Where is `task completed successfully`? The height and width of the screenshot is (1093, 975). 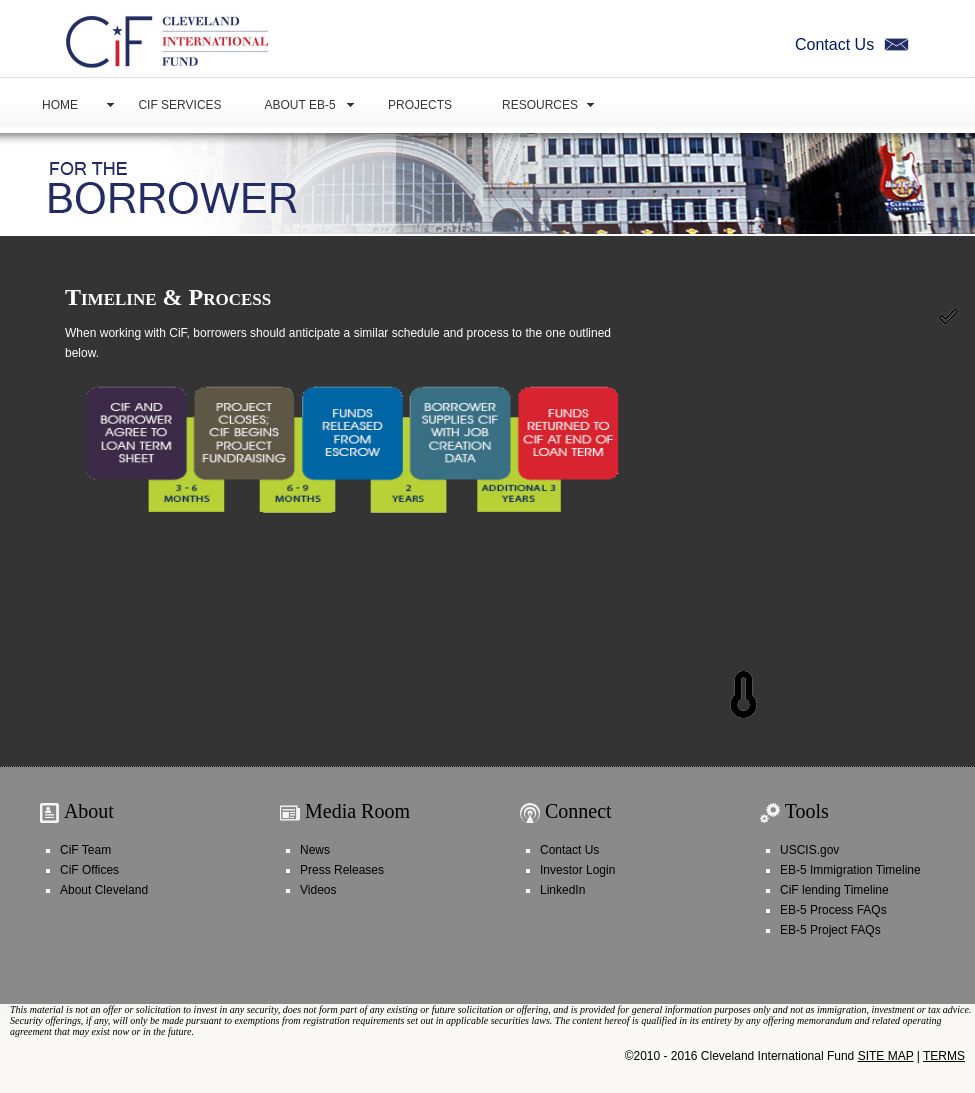
task completed successfully is located at coordinates (948, 316).